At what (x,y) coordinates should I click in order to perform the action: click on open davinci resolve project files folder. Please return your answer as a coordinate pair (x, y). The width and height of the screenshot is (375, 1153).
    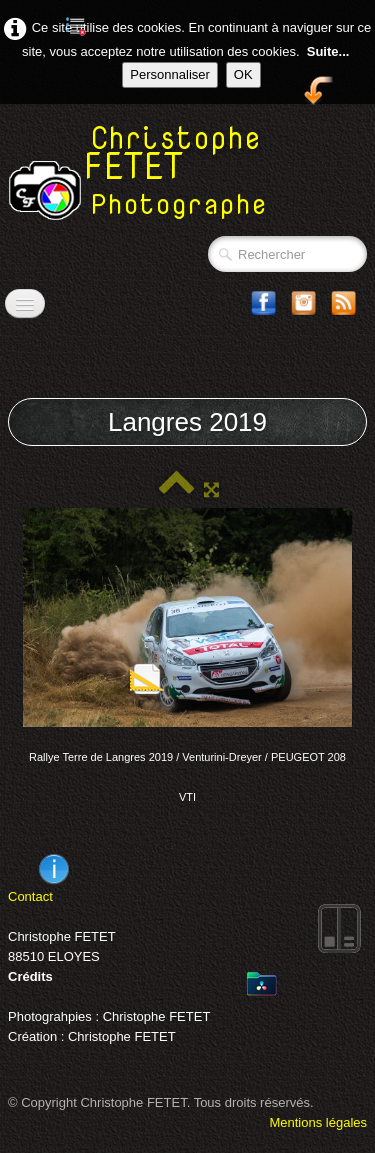
    Looking at the image, I should click on (261, 984).